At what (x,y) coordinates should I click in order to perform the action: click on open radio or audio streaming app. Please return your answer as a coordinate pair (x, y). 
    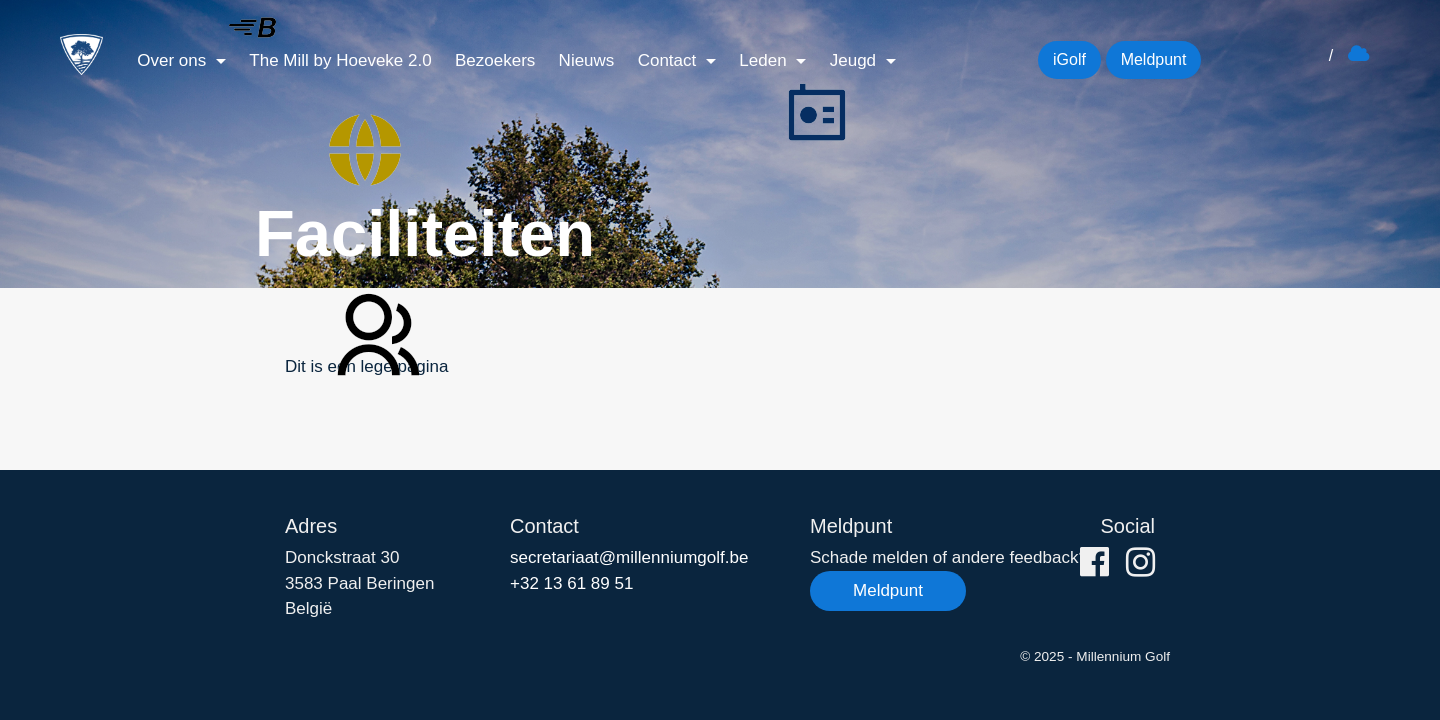
    Looking at the image, I should click on (817, 115).